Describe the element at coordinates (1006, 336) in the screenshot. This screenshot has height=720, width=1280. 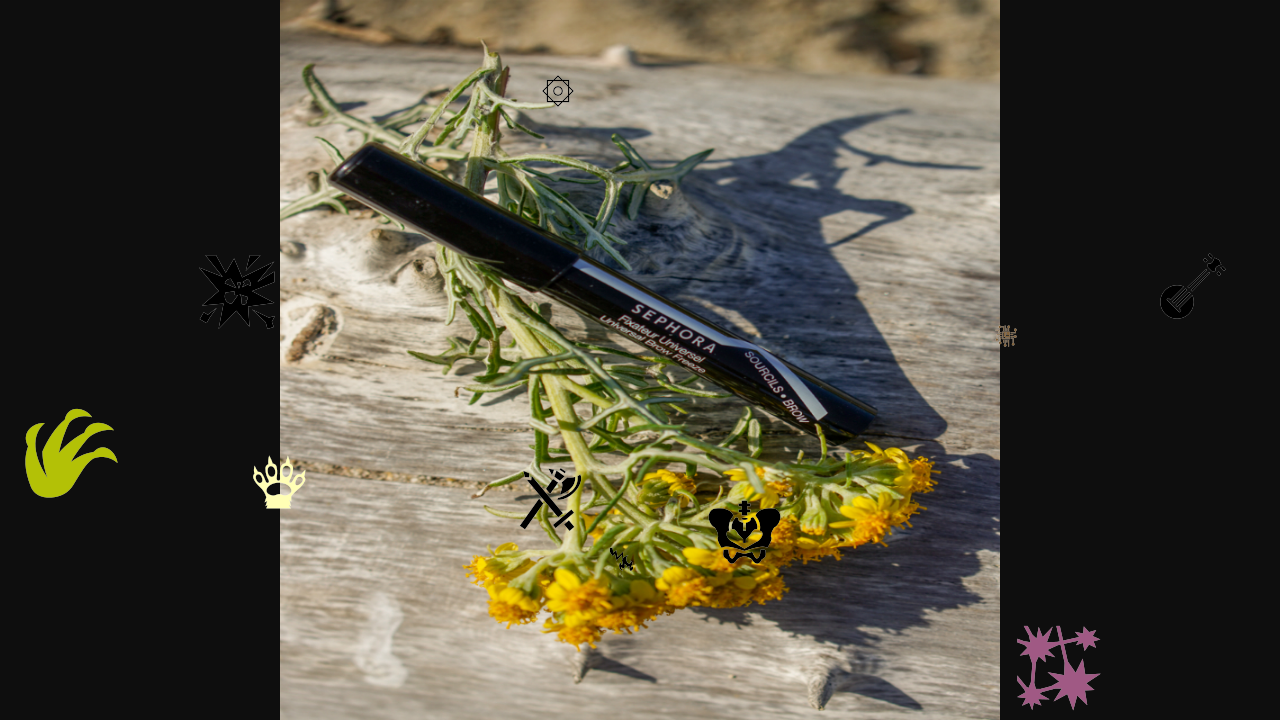
I see `view system or device specifications` at that location.